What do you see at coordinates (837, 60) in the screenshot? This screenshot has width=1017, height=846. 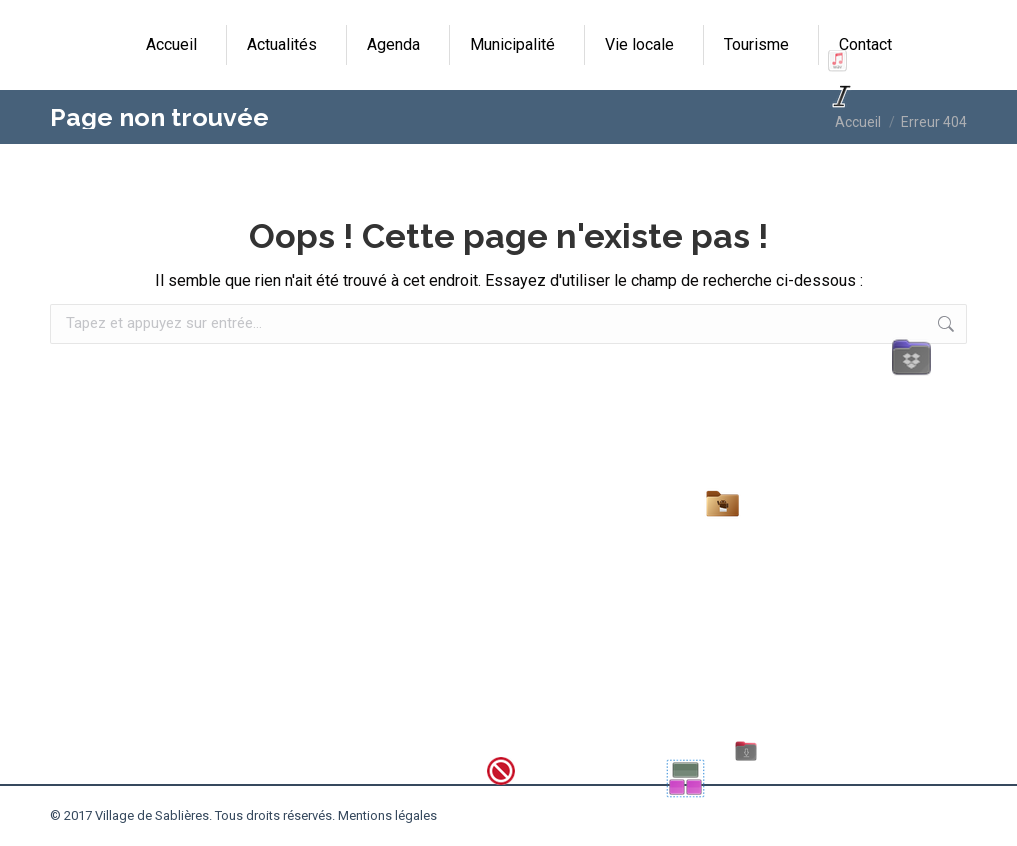 I see `audio file in wav format` at bounding box center [837, 60].